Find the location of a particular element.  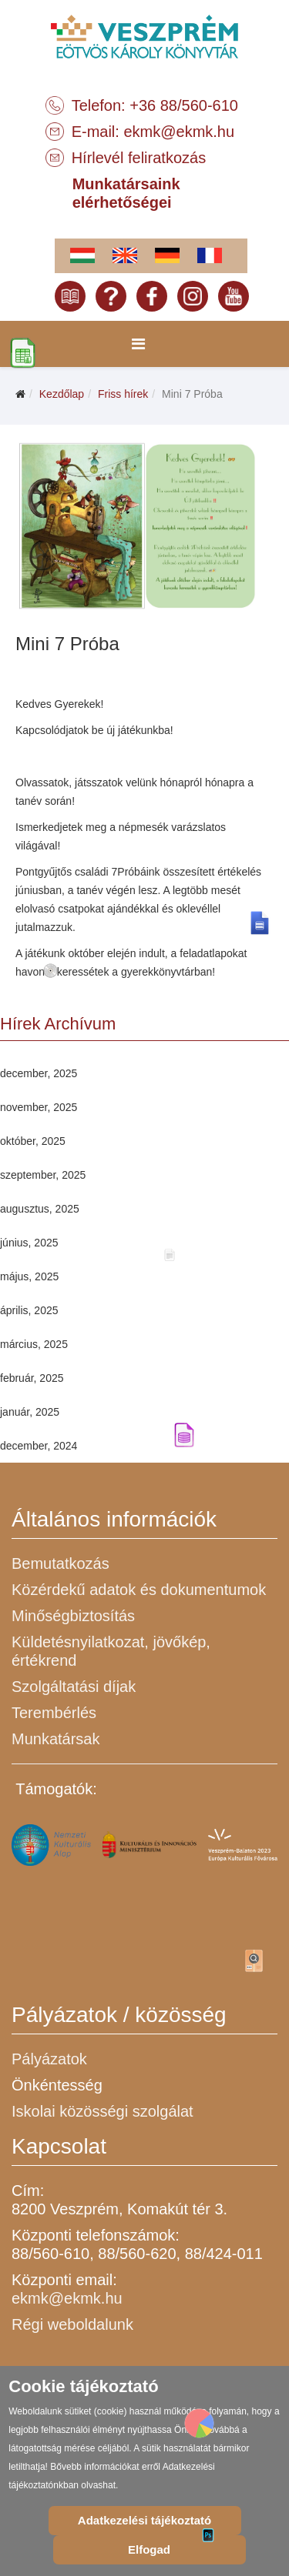

open disk usage analyzer is located at coordinates (199, 2423).